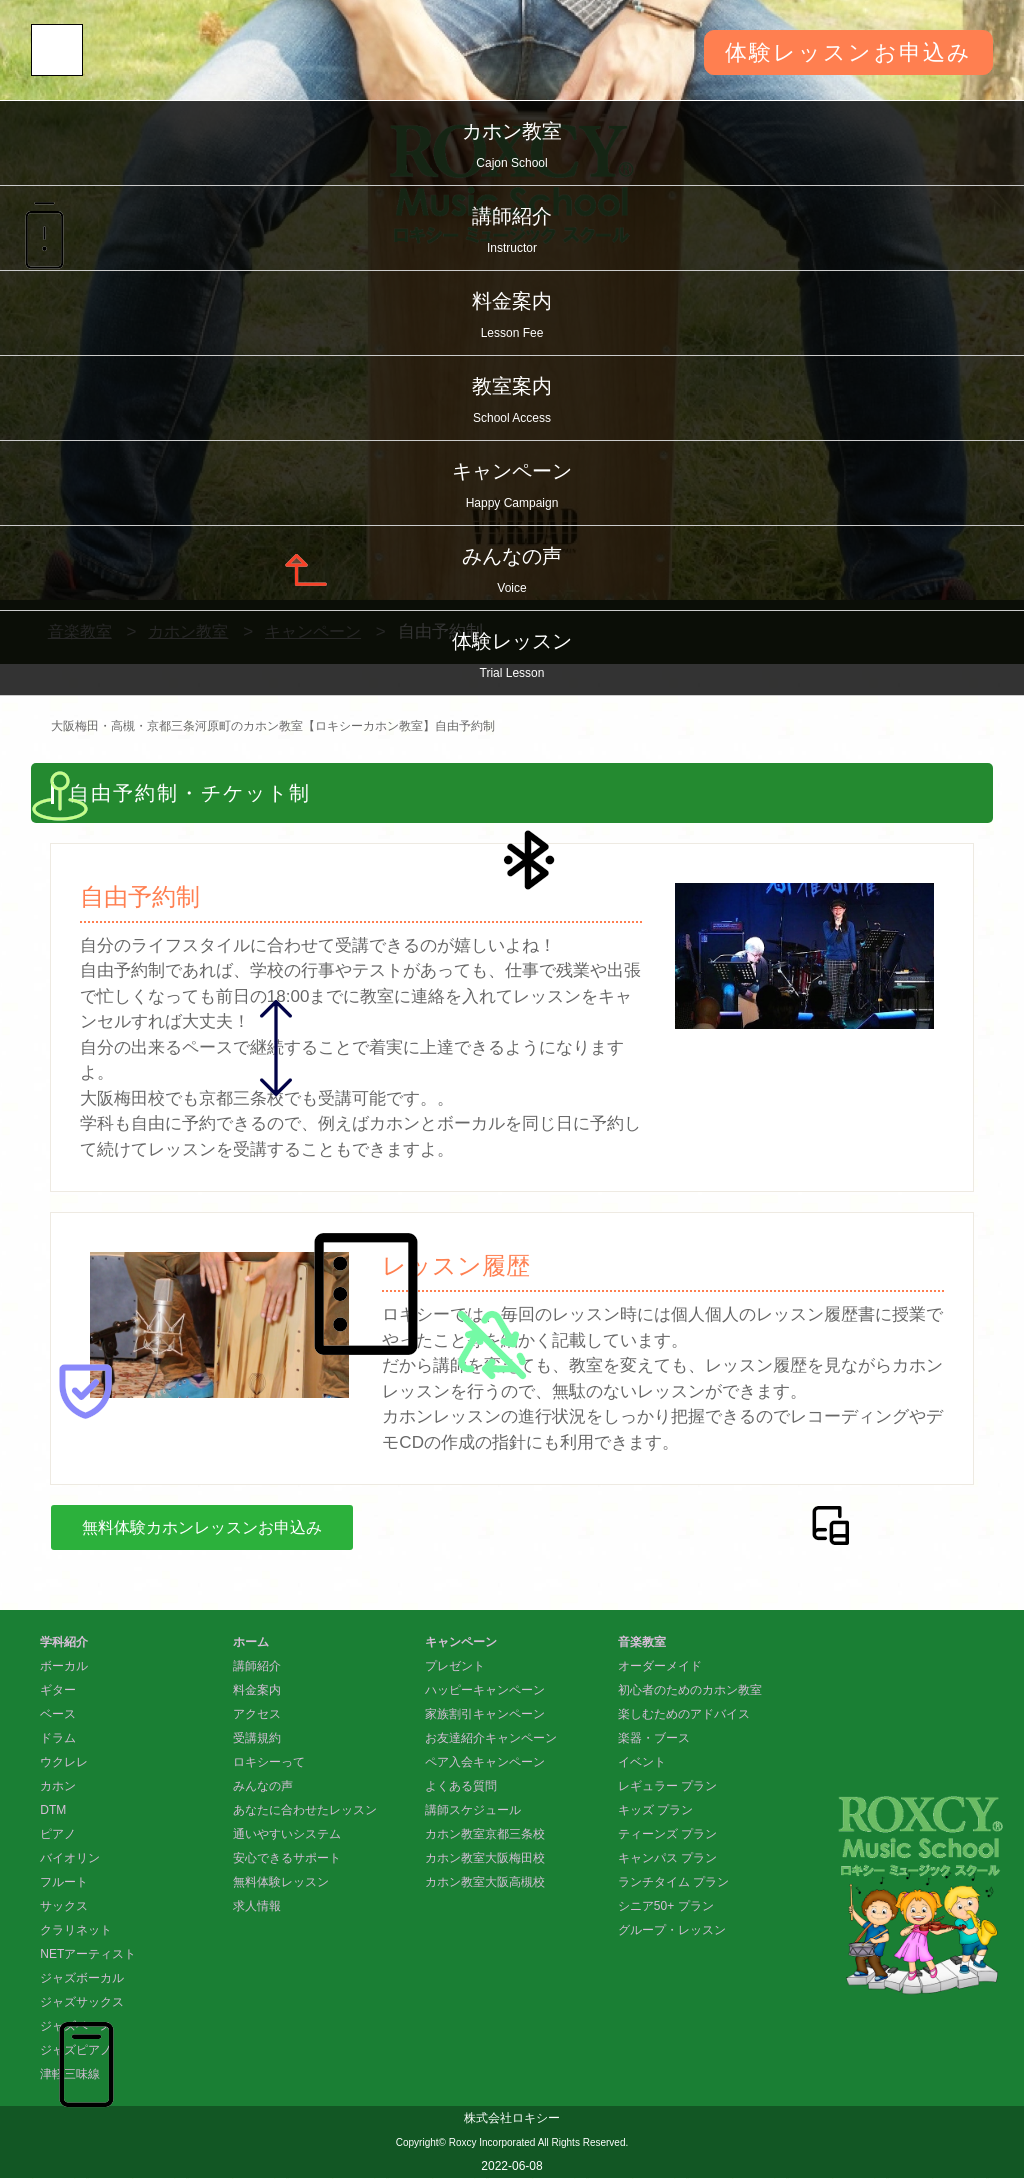 The image size is (1024, 2179). Describe the element at coordinates (492, 1345) in the screenshot. I see `recycling unavailable or disabled` at that location.